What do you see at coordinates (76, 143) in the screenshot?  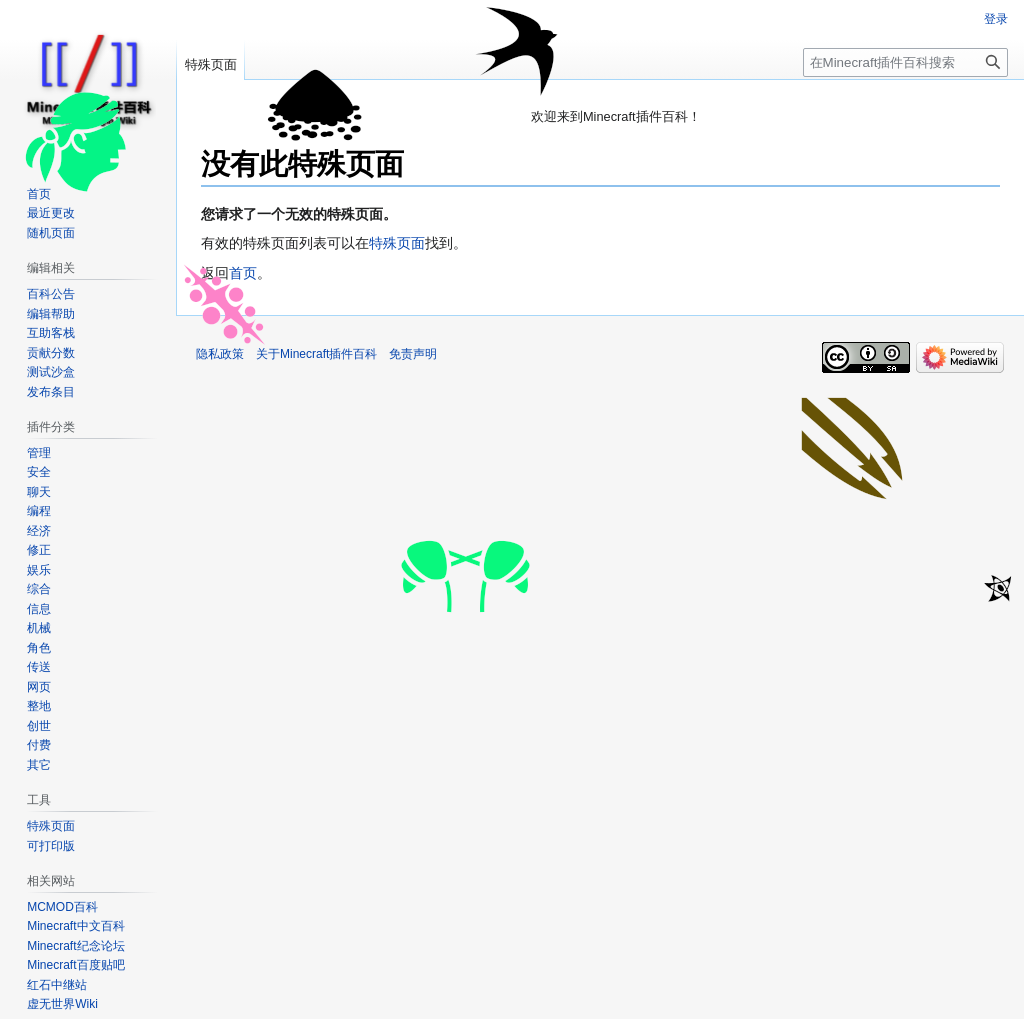 I see `select bandana accessory for character customization` at bounding box center [76, 143].